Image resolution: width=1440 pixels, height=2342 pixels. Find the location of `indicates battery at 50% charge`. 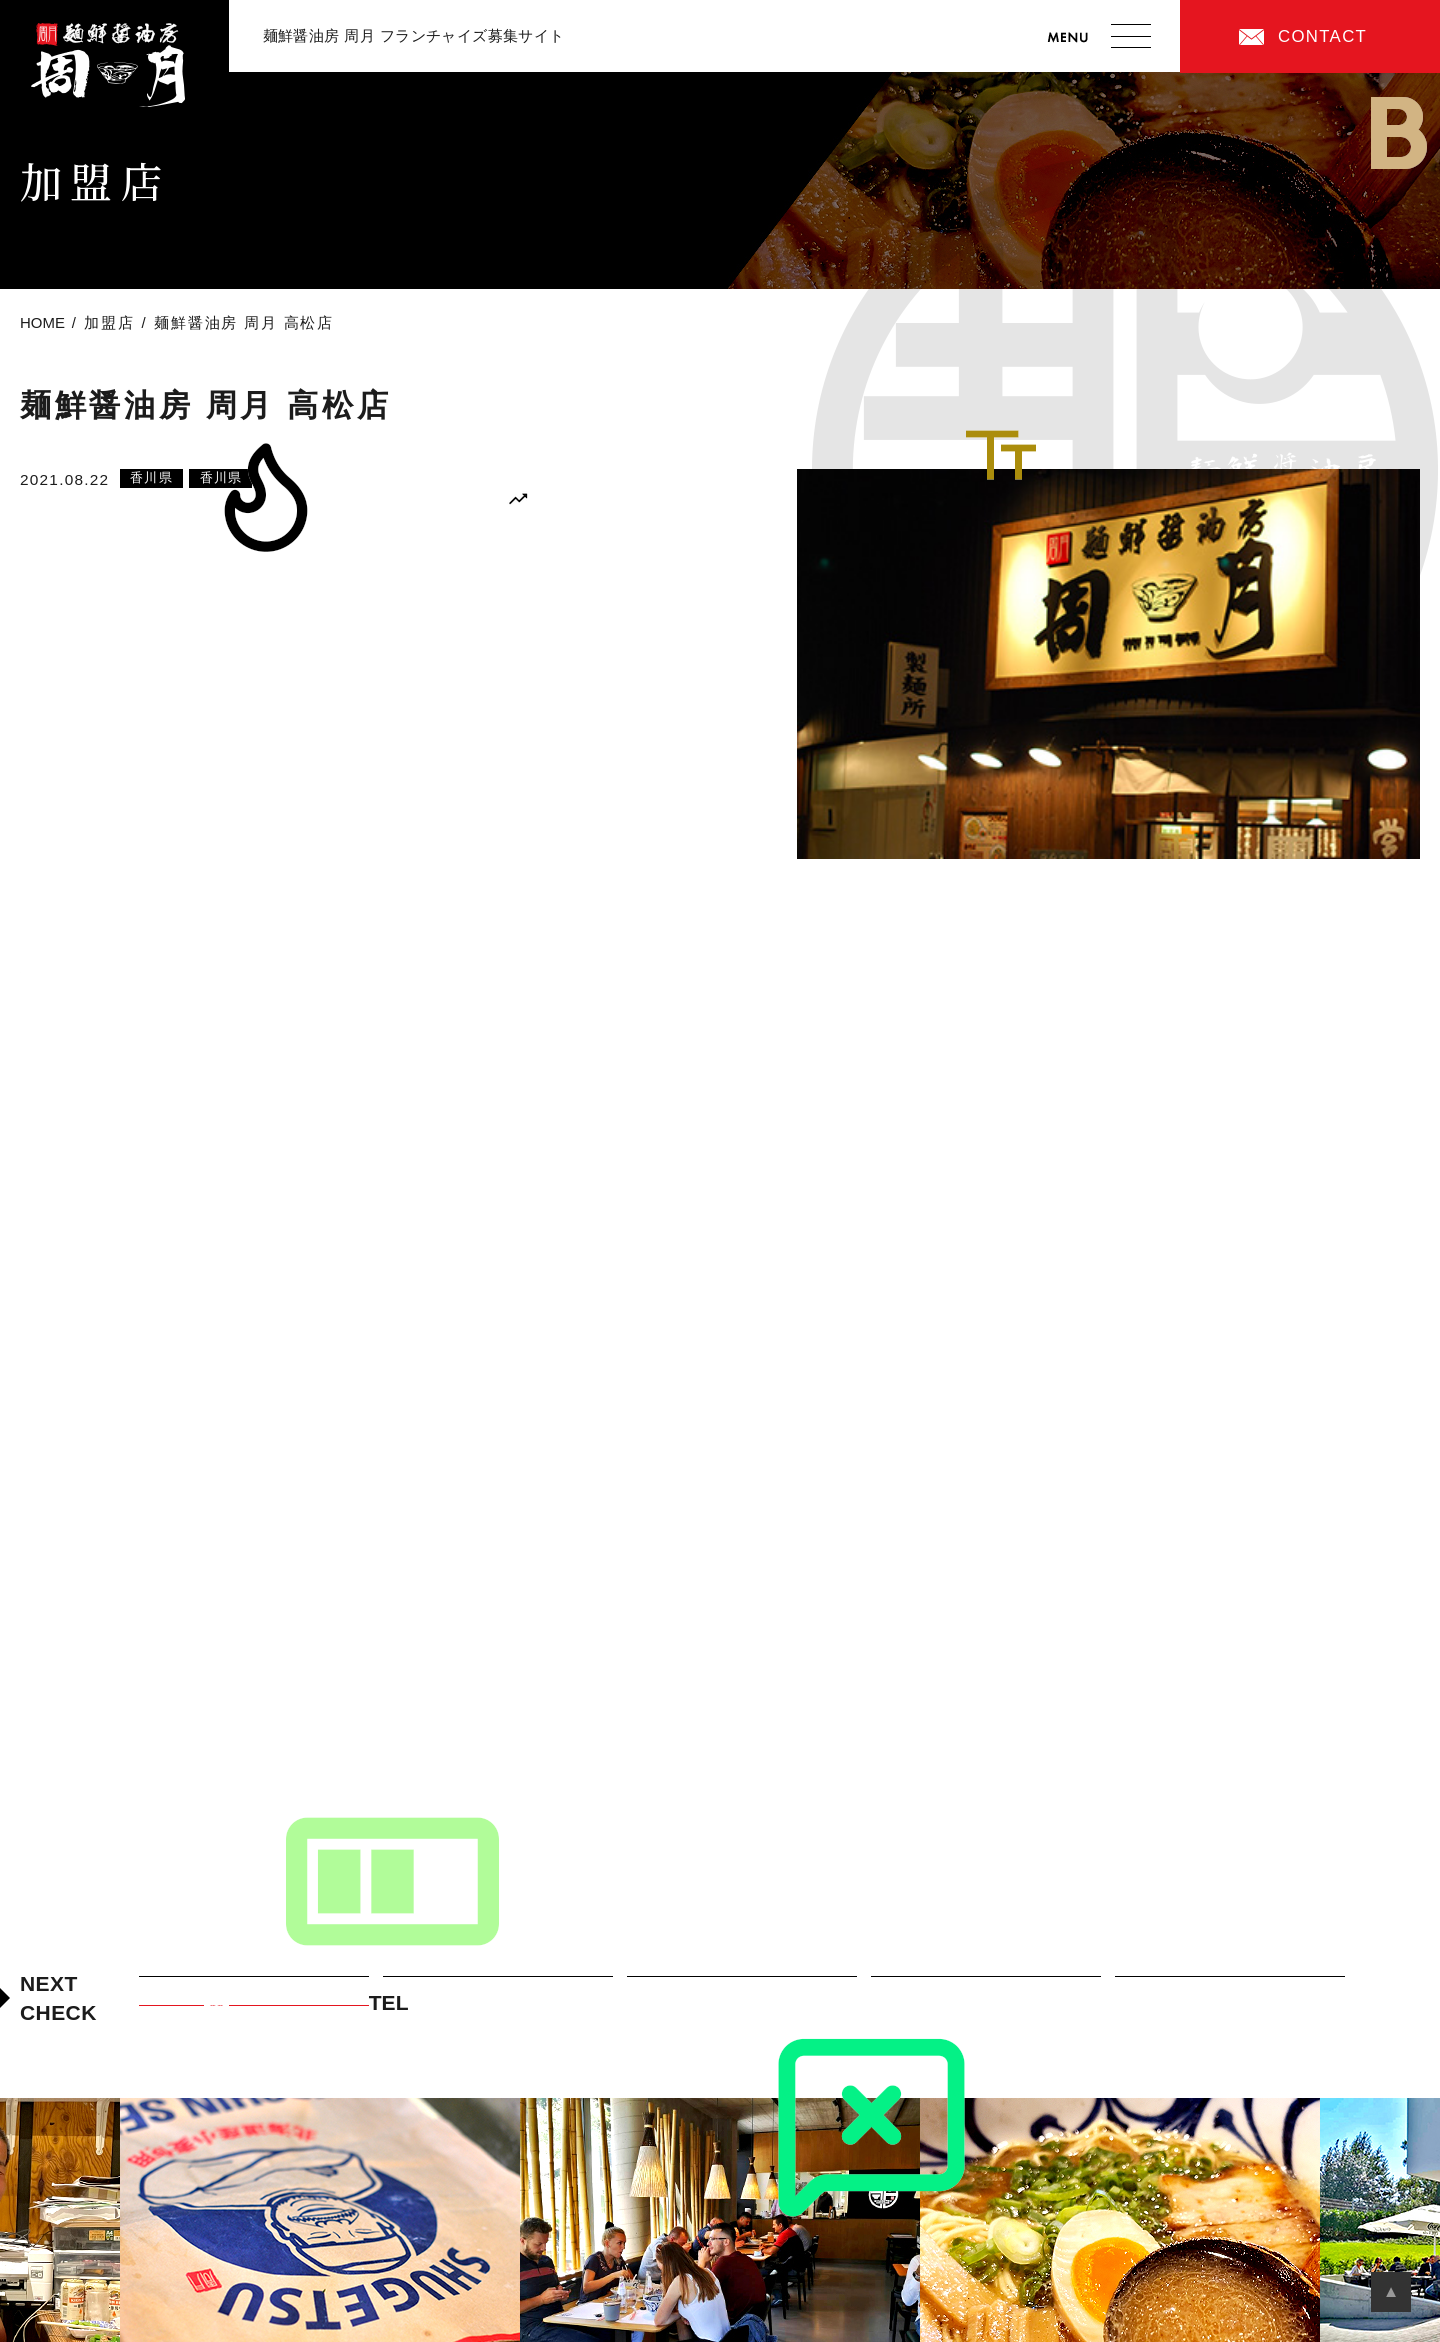

indicates battery at 50% charge is located at coordinates (392, 1881).